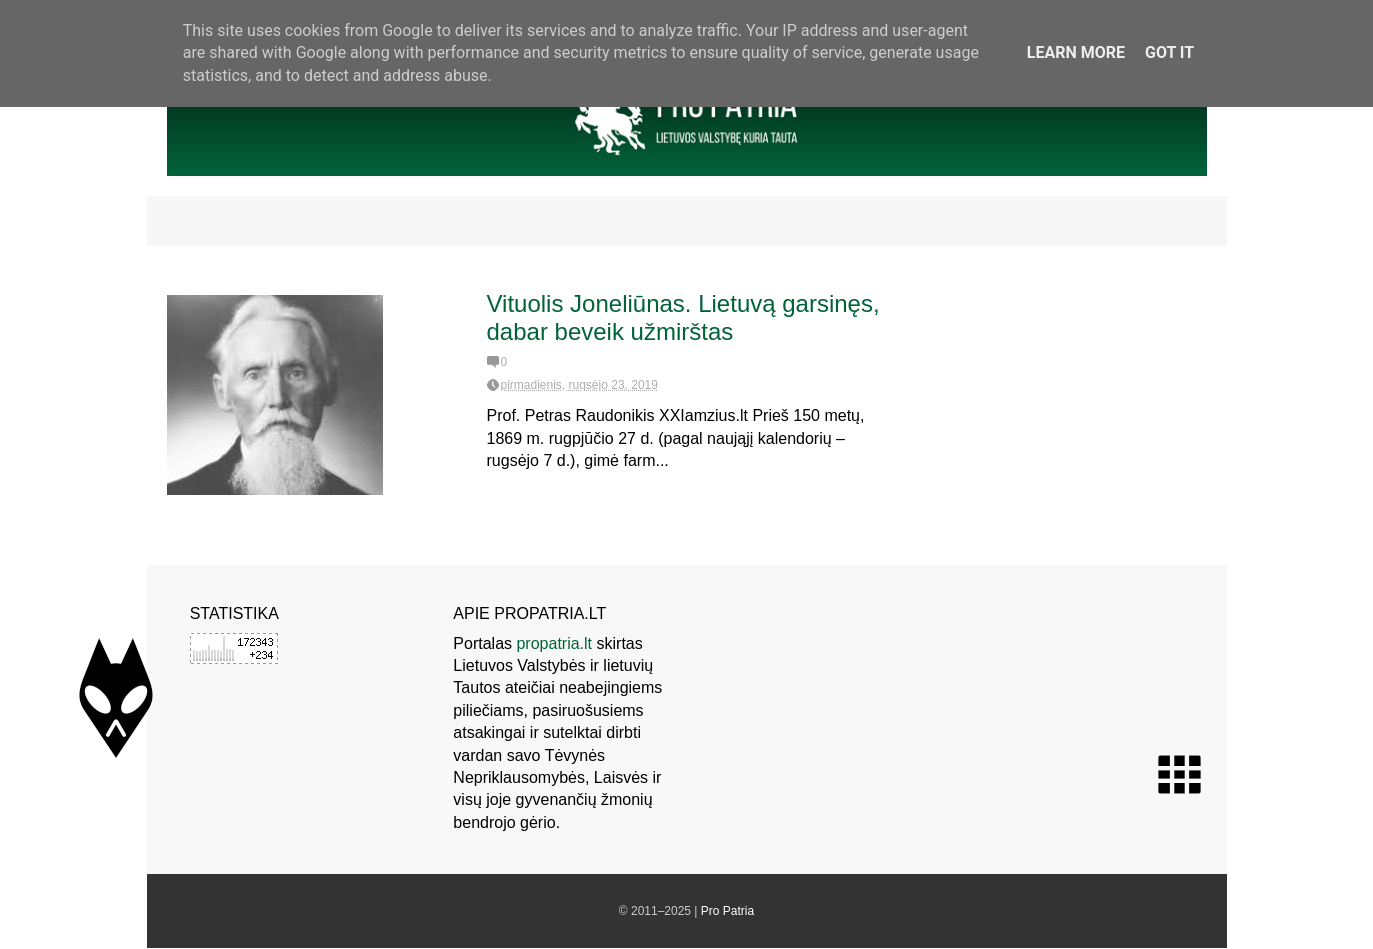  I want to click on switch to grid view layout, so click(1179, 774).